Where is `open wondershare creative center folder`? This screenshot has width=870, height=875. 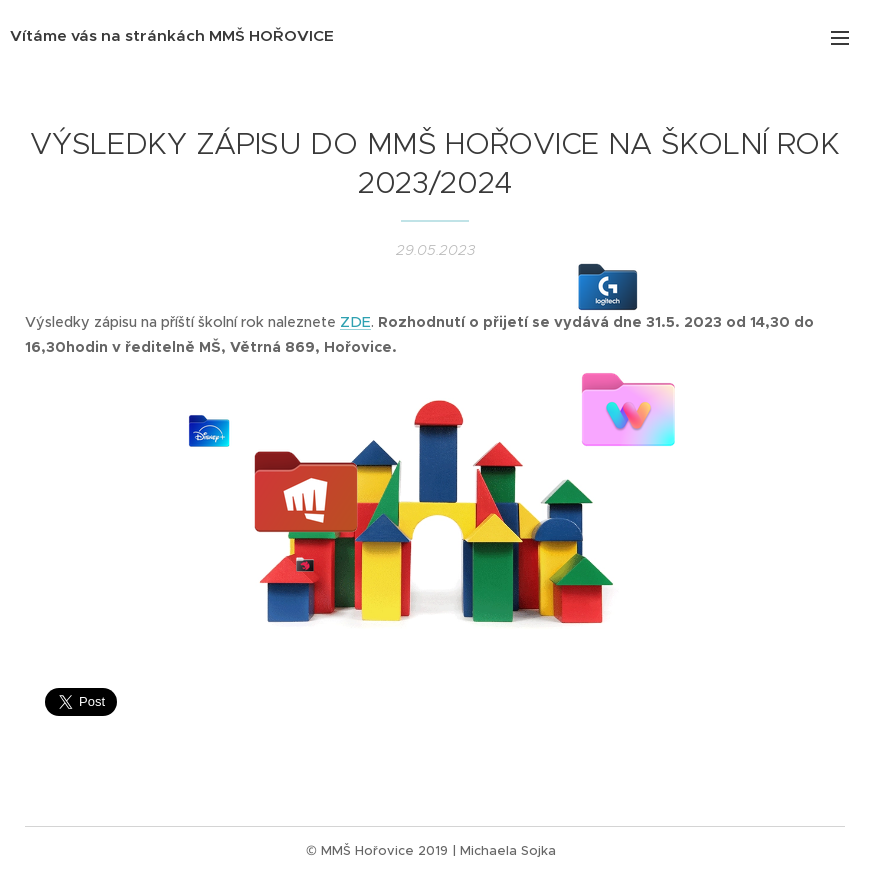 open wondershare creative center folder is located at coordinates (628, 412).